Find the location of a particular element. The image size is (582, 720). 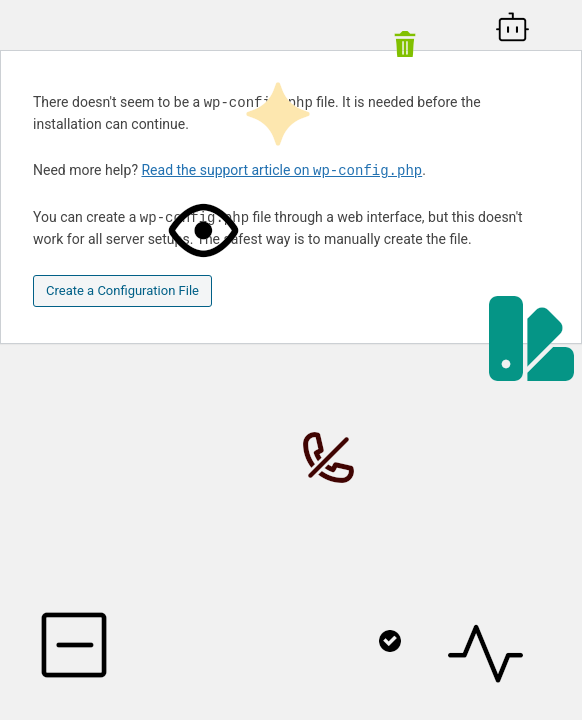

delete selected item is located at coordinates (405, 44).